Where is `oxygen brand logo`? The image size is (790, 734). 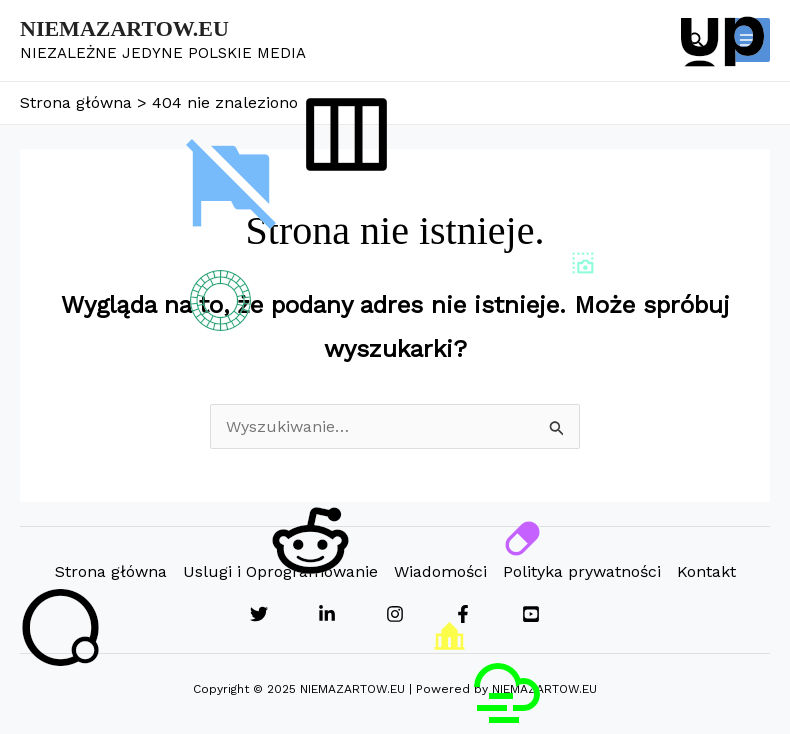 oxygen brand logo is located at coordinates (60, 627).